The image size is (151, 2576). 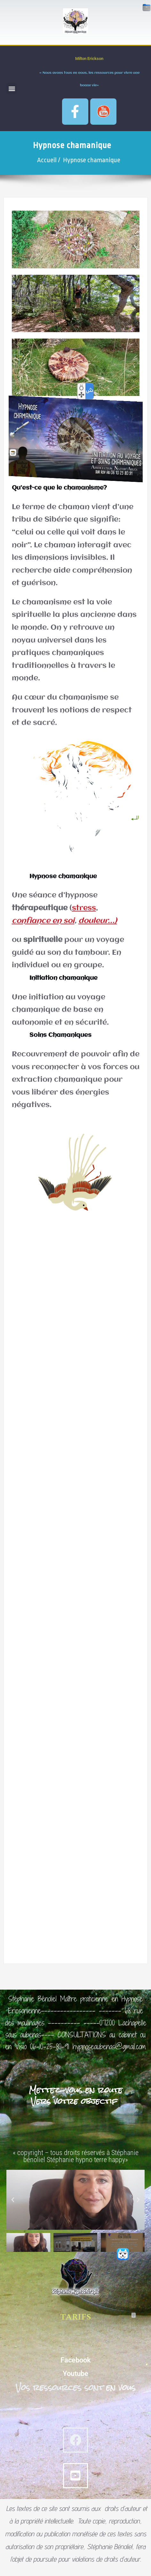 What do you see at coordinates (135, 818) in the screenshot?
I see `reply to all recipients of an email` at bounding box center [135, 818].